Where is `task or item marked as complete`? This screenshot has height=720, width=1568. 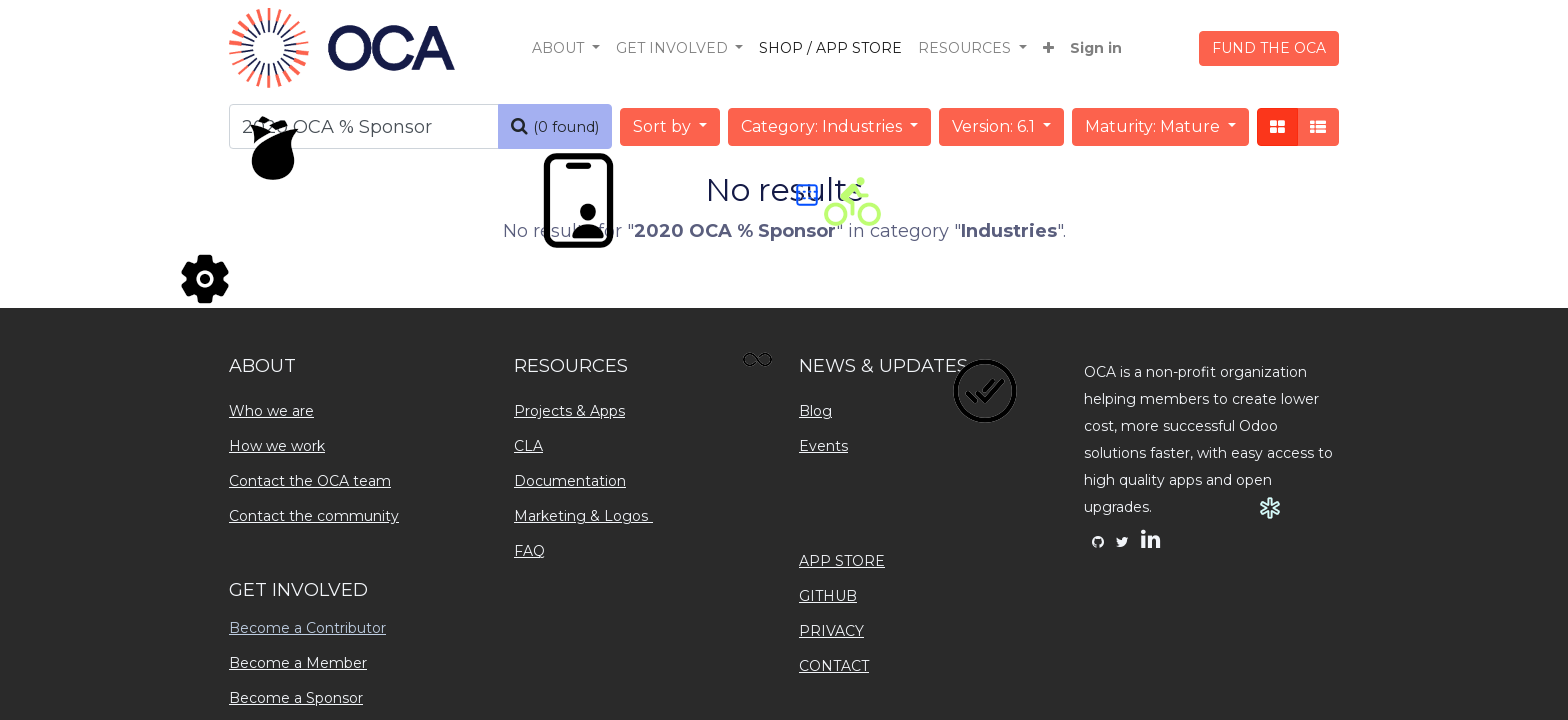 task or item marked as complete is located at coordinates (985, 391).